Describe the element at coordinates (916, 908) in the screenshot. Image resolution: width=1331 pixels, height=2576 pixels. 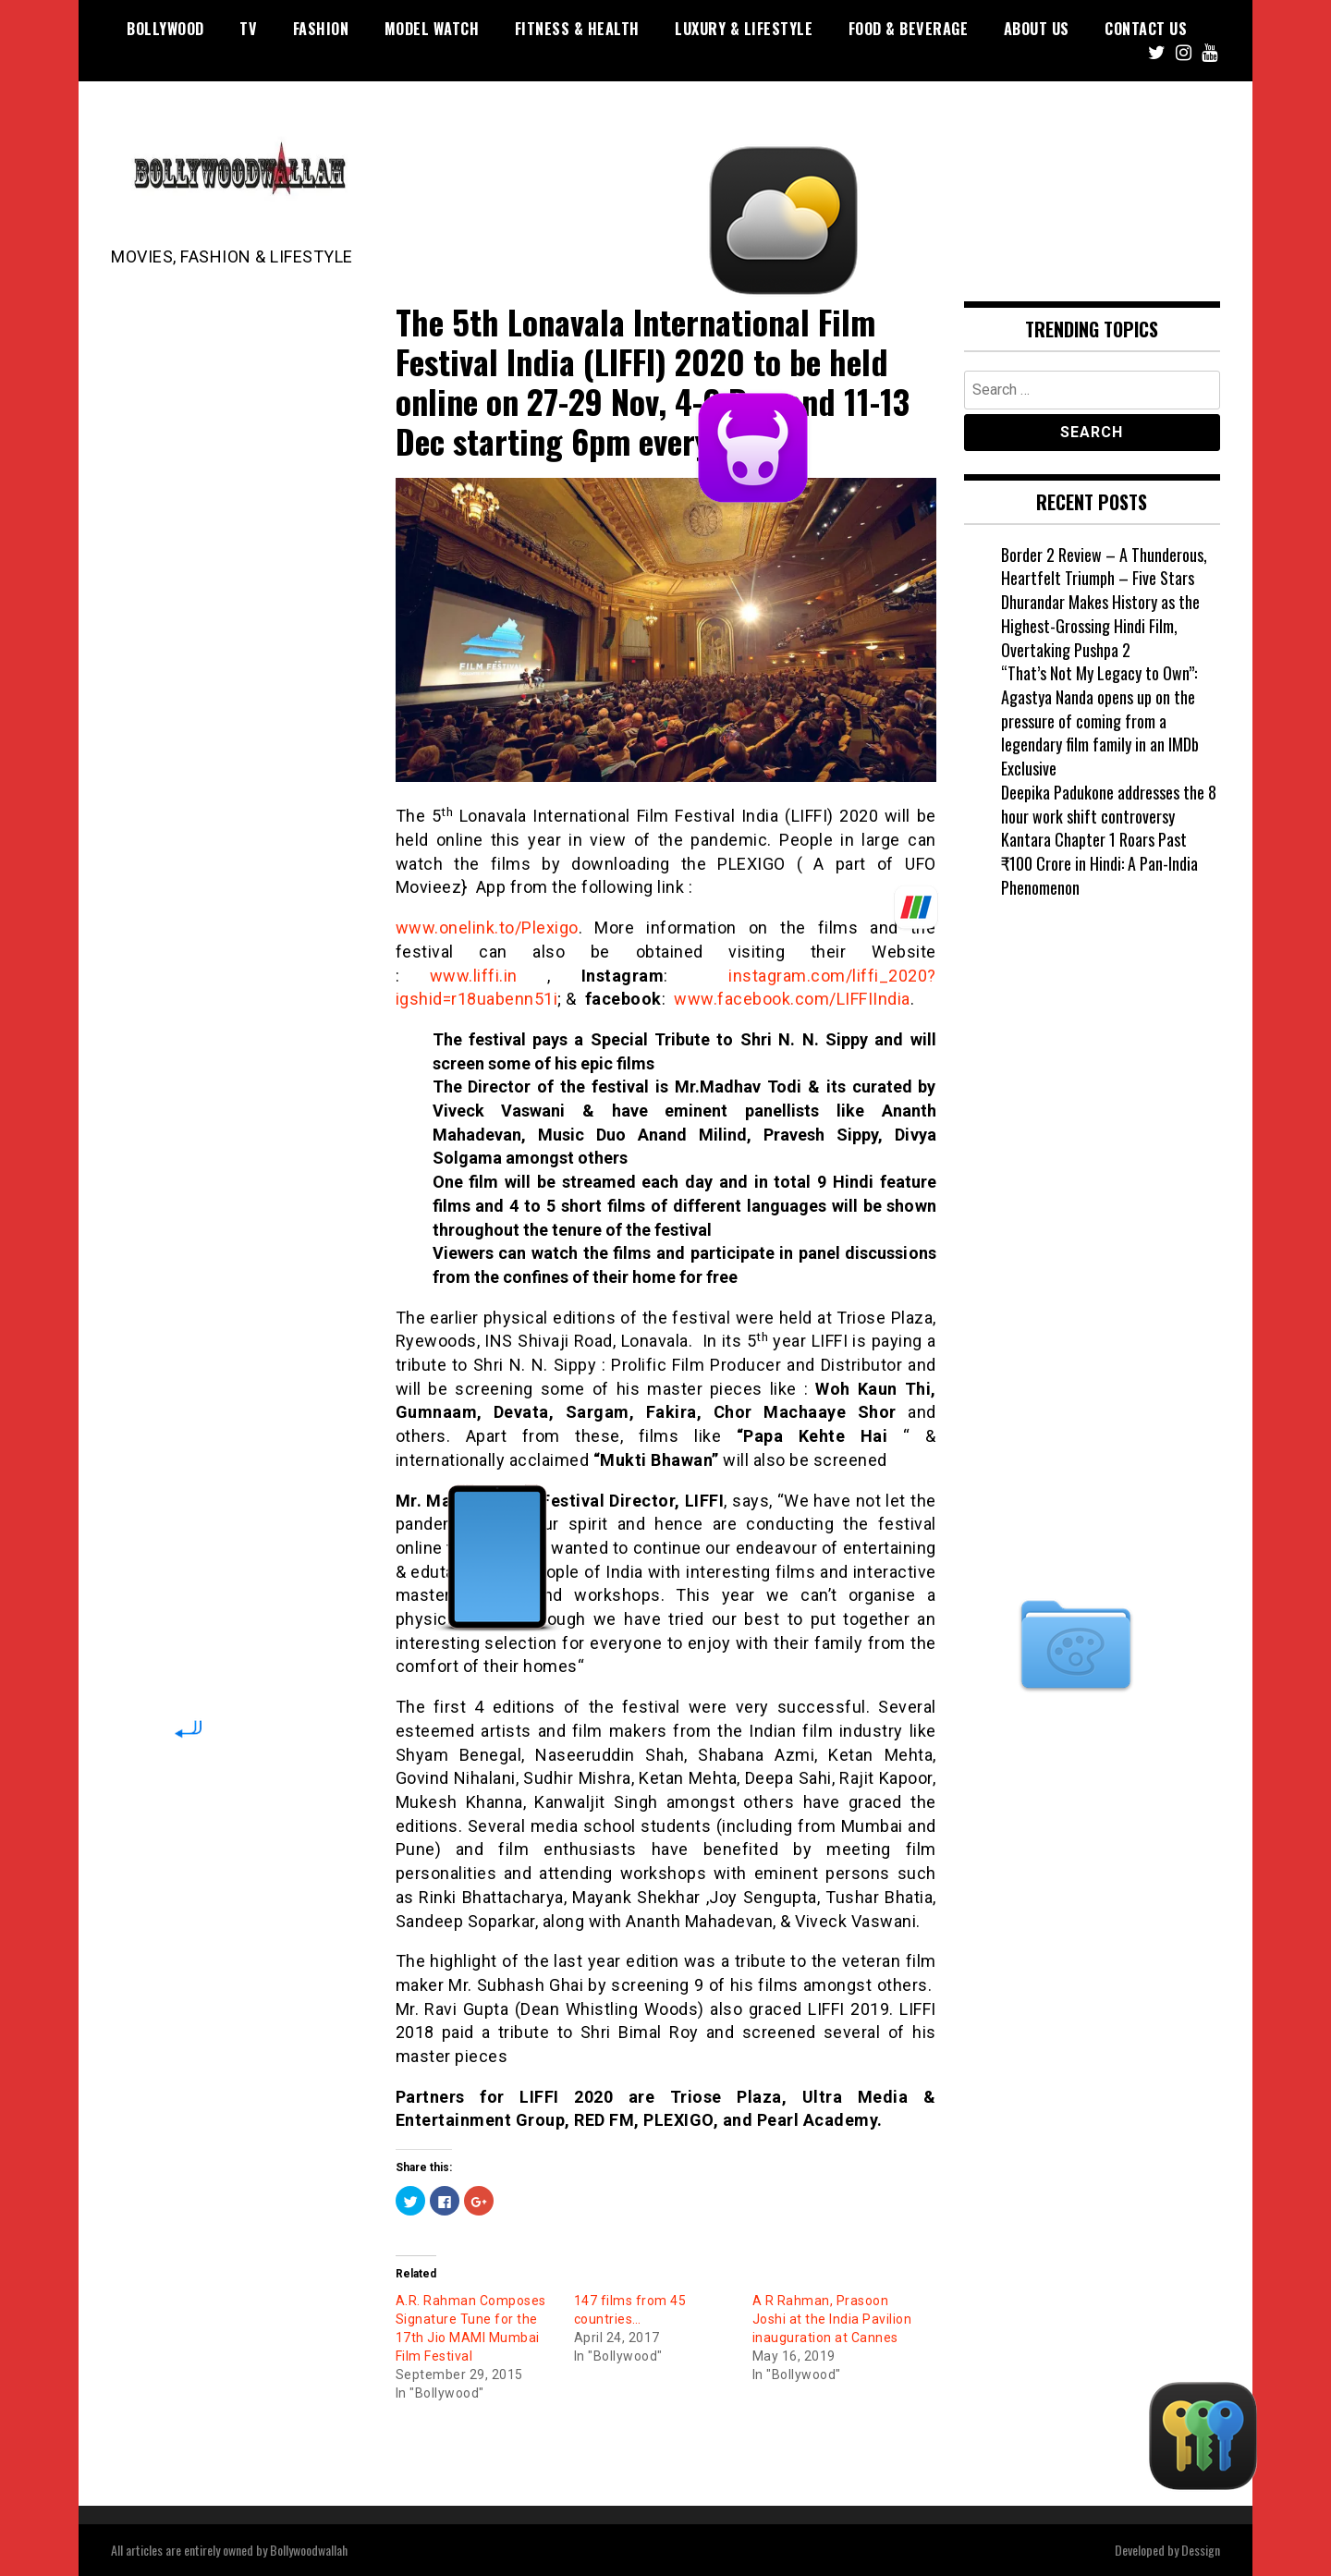
I see `open ParaView application` at that location.